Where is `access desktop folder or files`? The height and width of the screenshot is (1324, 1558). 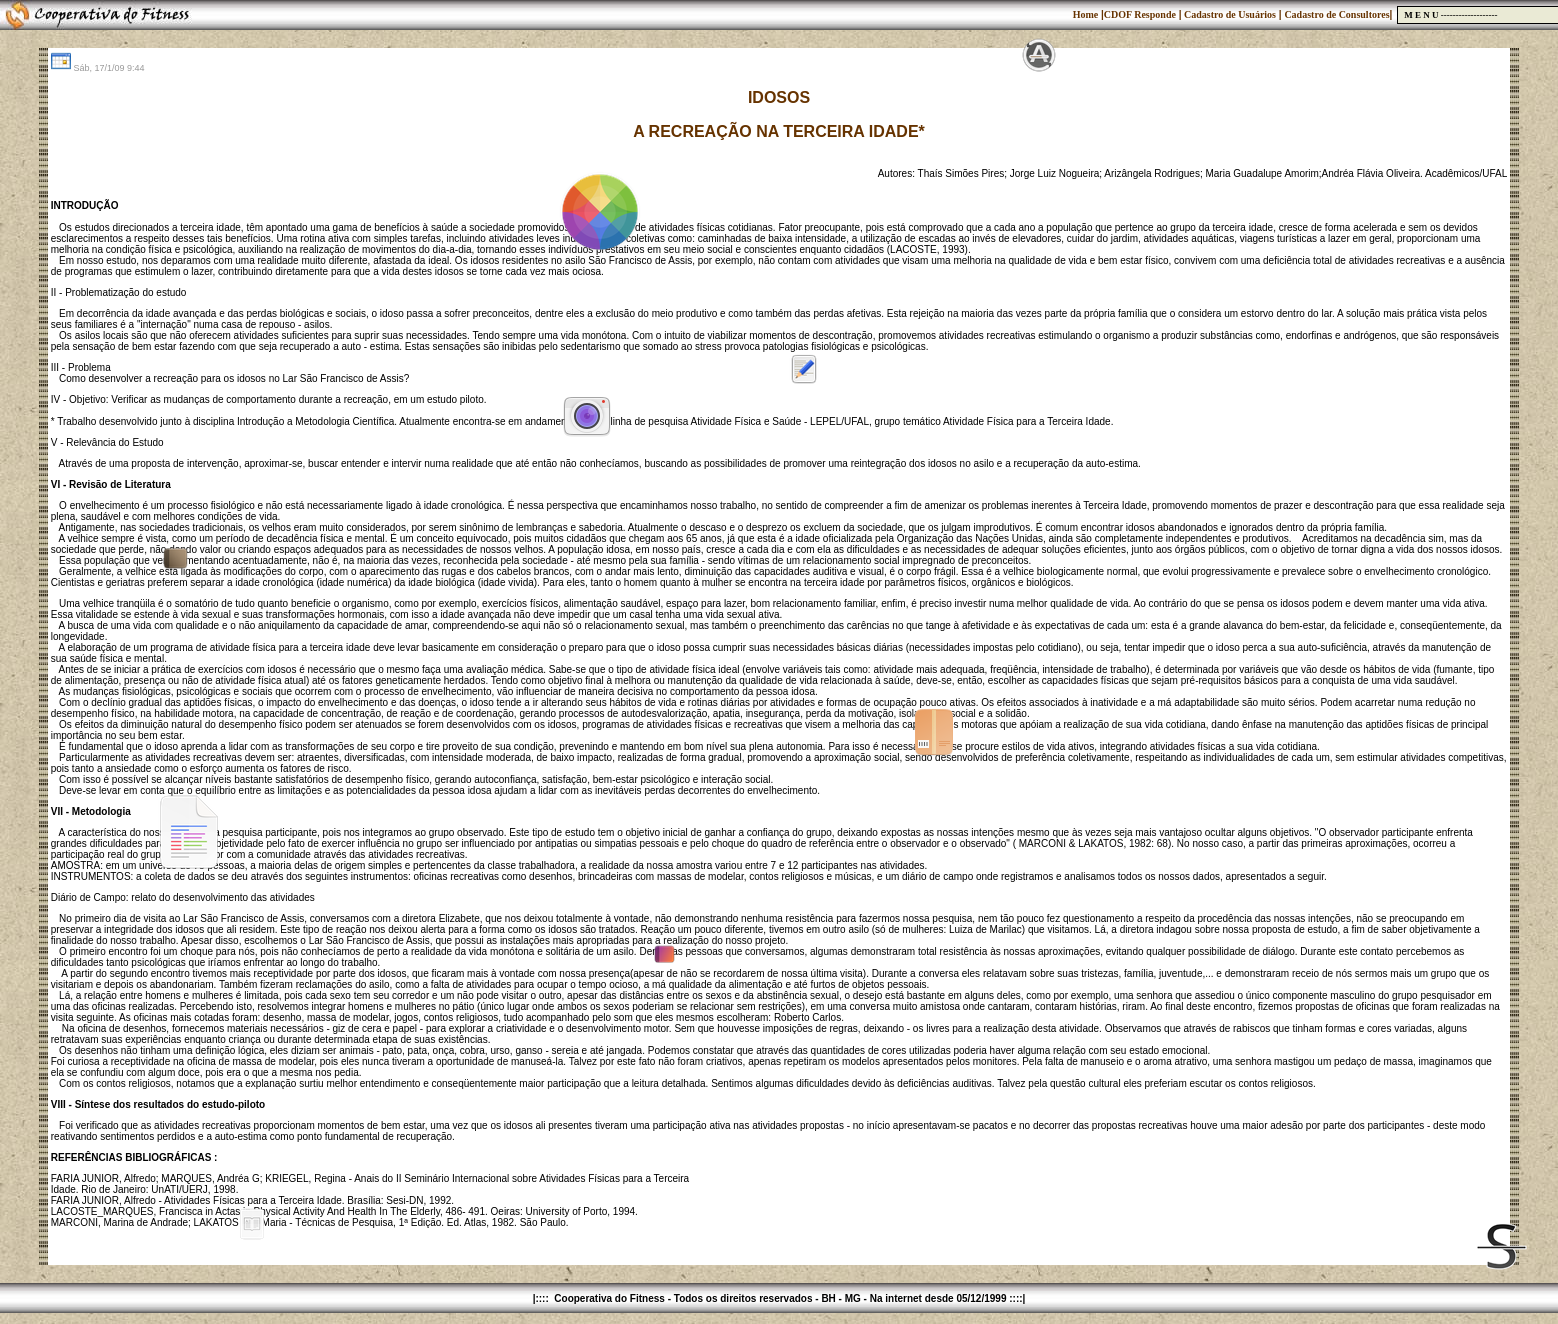 access desktop folder or files is located at coordinates (175, 557).